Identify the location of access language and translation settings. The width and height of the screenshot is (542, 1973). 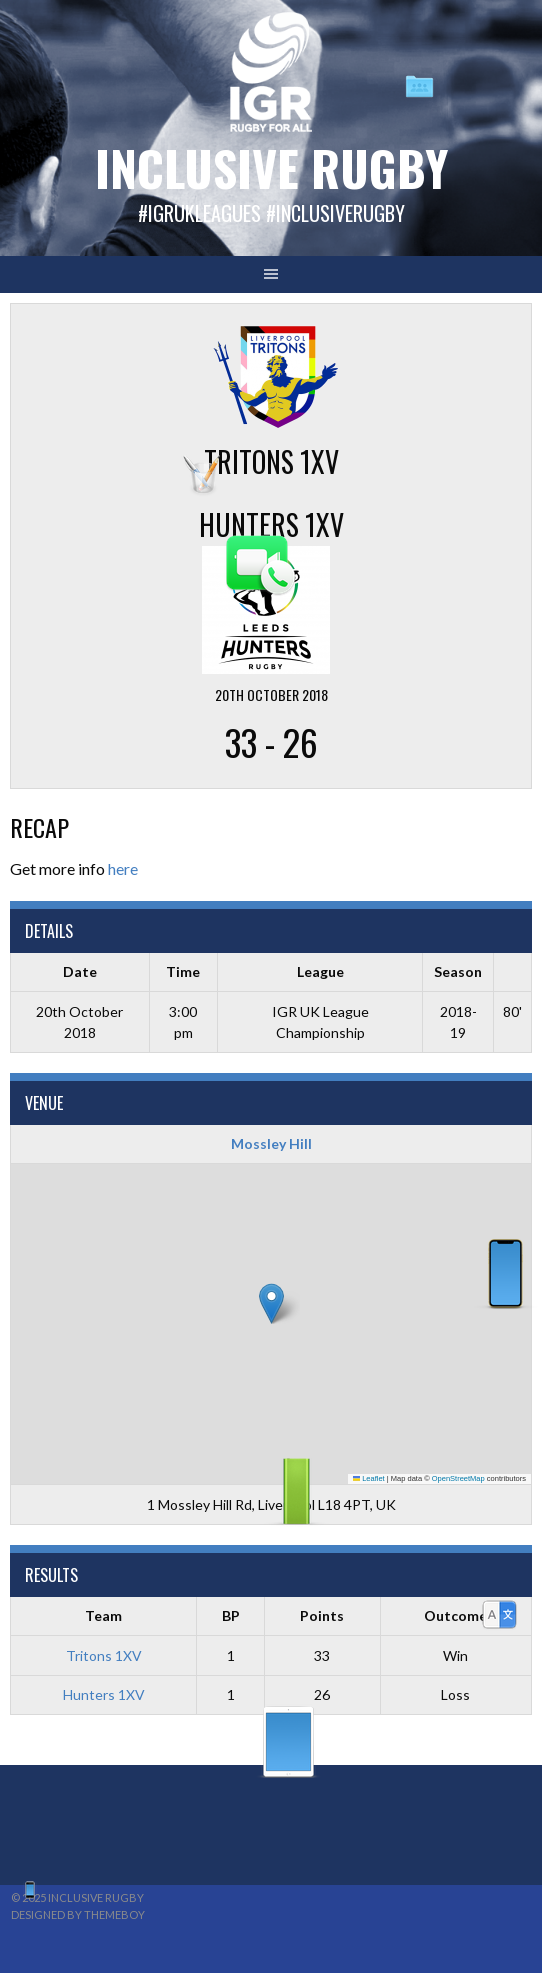
(499, 1614).